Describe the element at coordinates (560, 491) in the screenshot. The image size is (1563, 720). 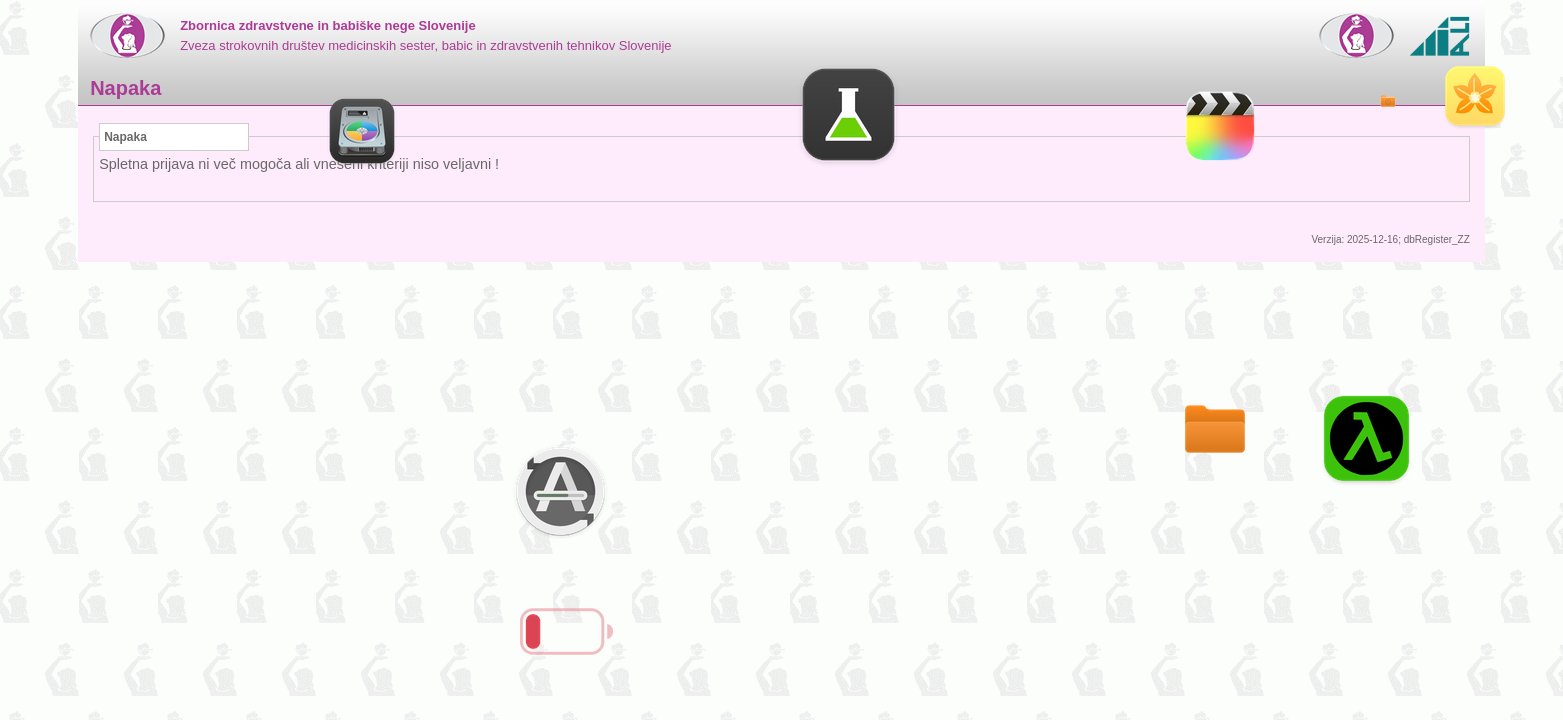
I see `open the software update manager` at that location.